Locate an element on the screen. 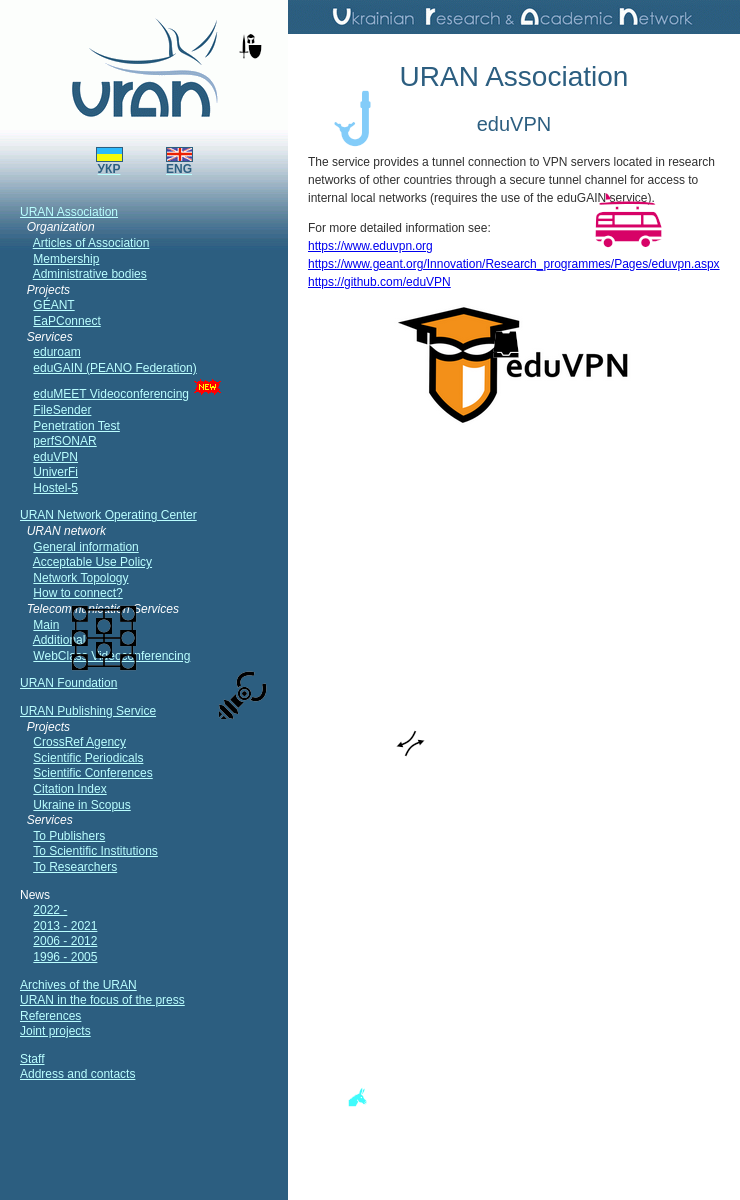  abstract grid or pattern layout selector is located at coordinates (104, 638).